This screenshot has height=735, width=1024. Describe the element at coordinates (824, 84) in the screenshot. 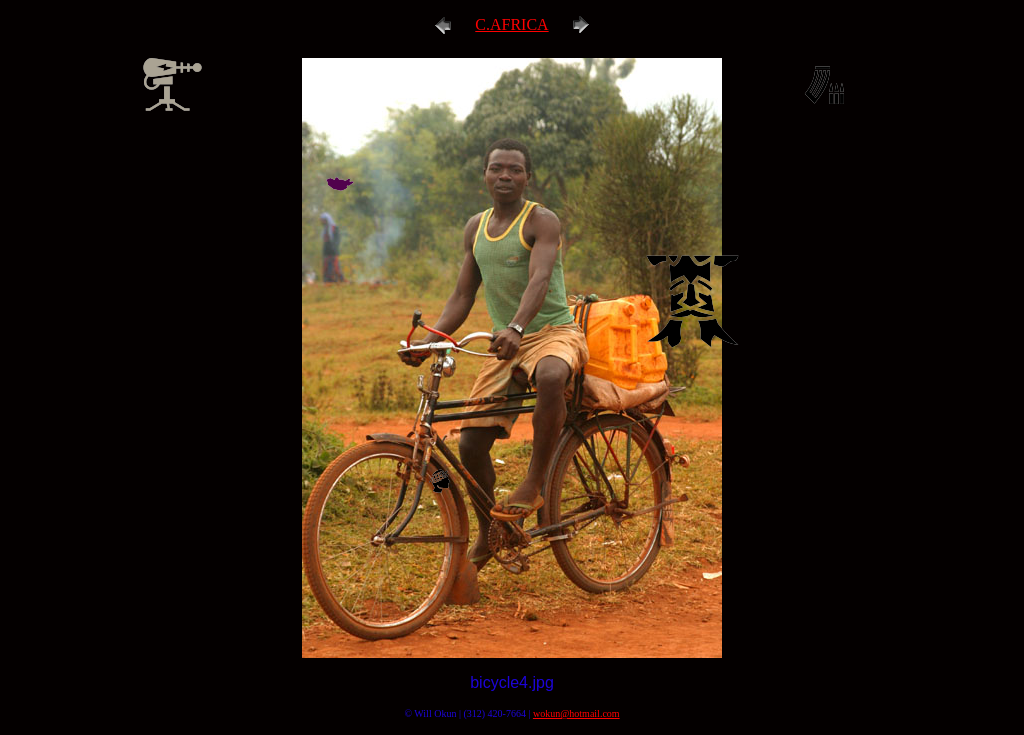

I see `ammunition or magazine inventory in a game` at that location.